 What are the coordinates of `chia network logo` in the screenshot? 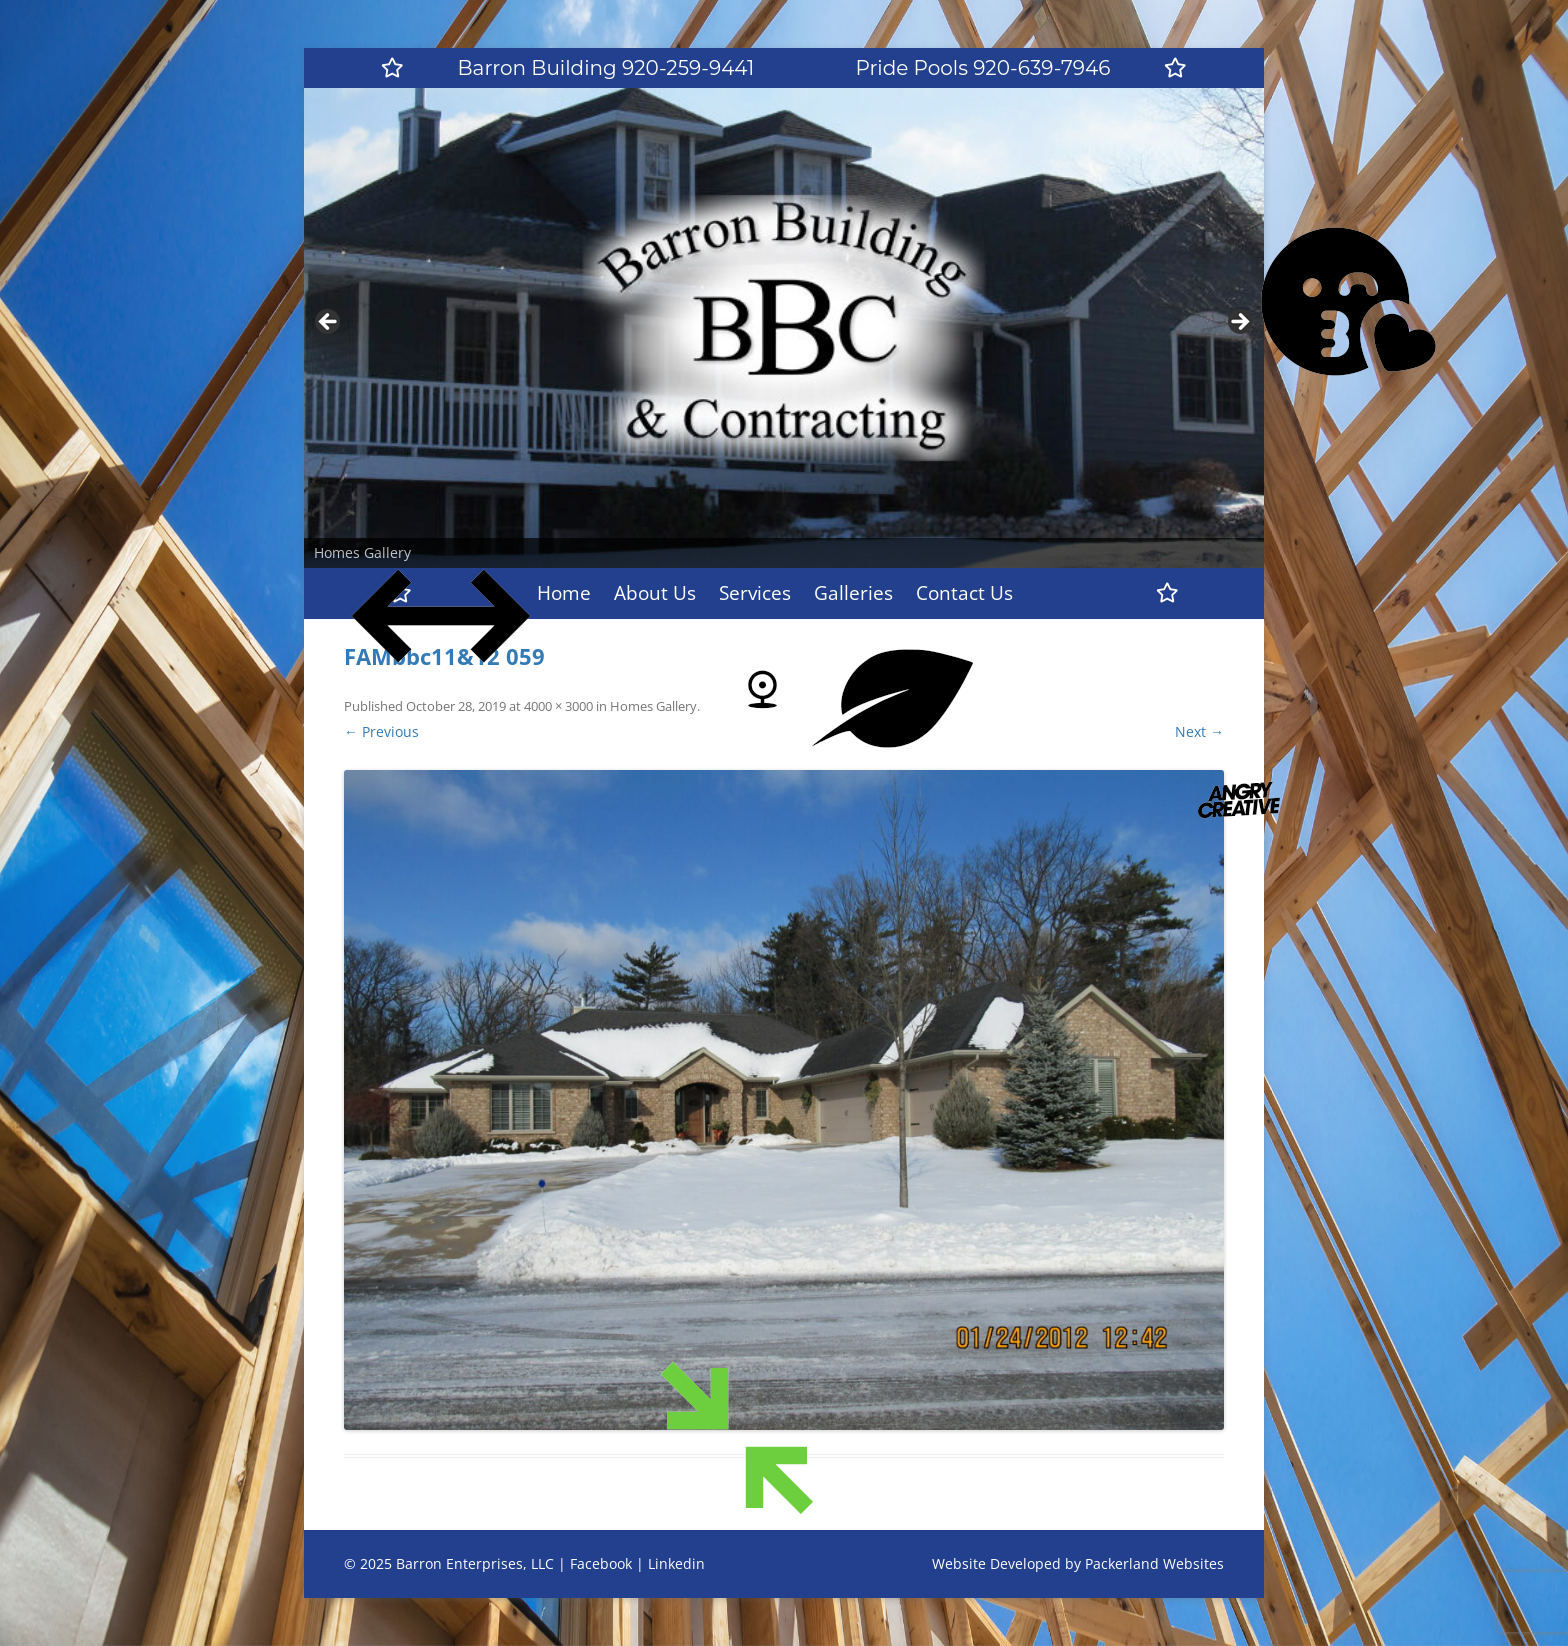 It's located at (892, 698).